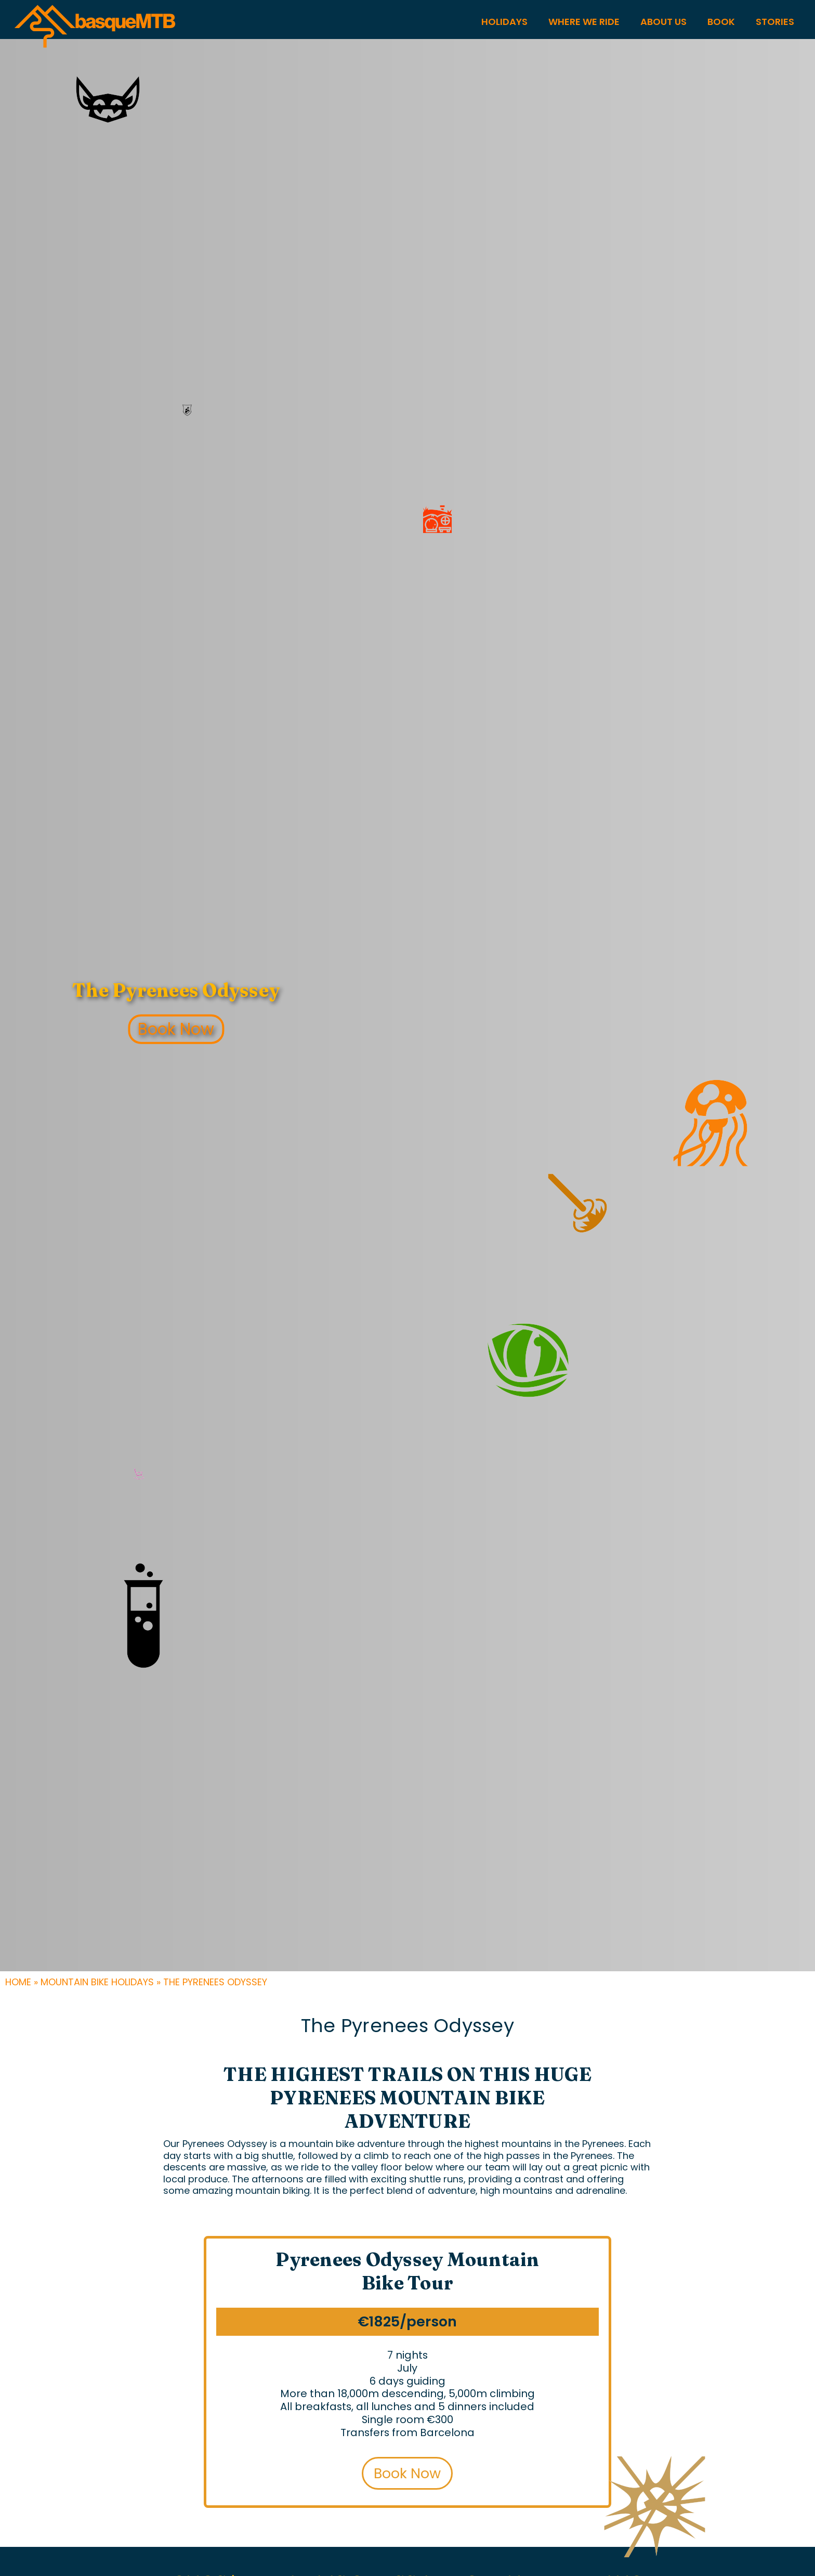 The width and height of the screenshot is (815, 2576). What do you see at coordinates (528, 1359) in the screenshot?
I see `activate beast vision or predator sense mode` at bounding box center [528, 1359].